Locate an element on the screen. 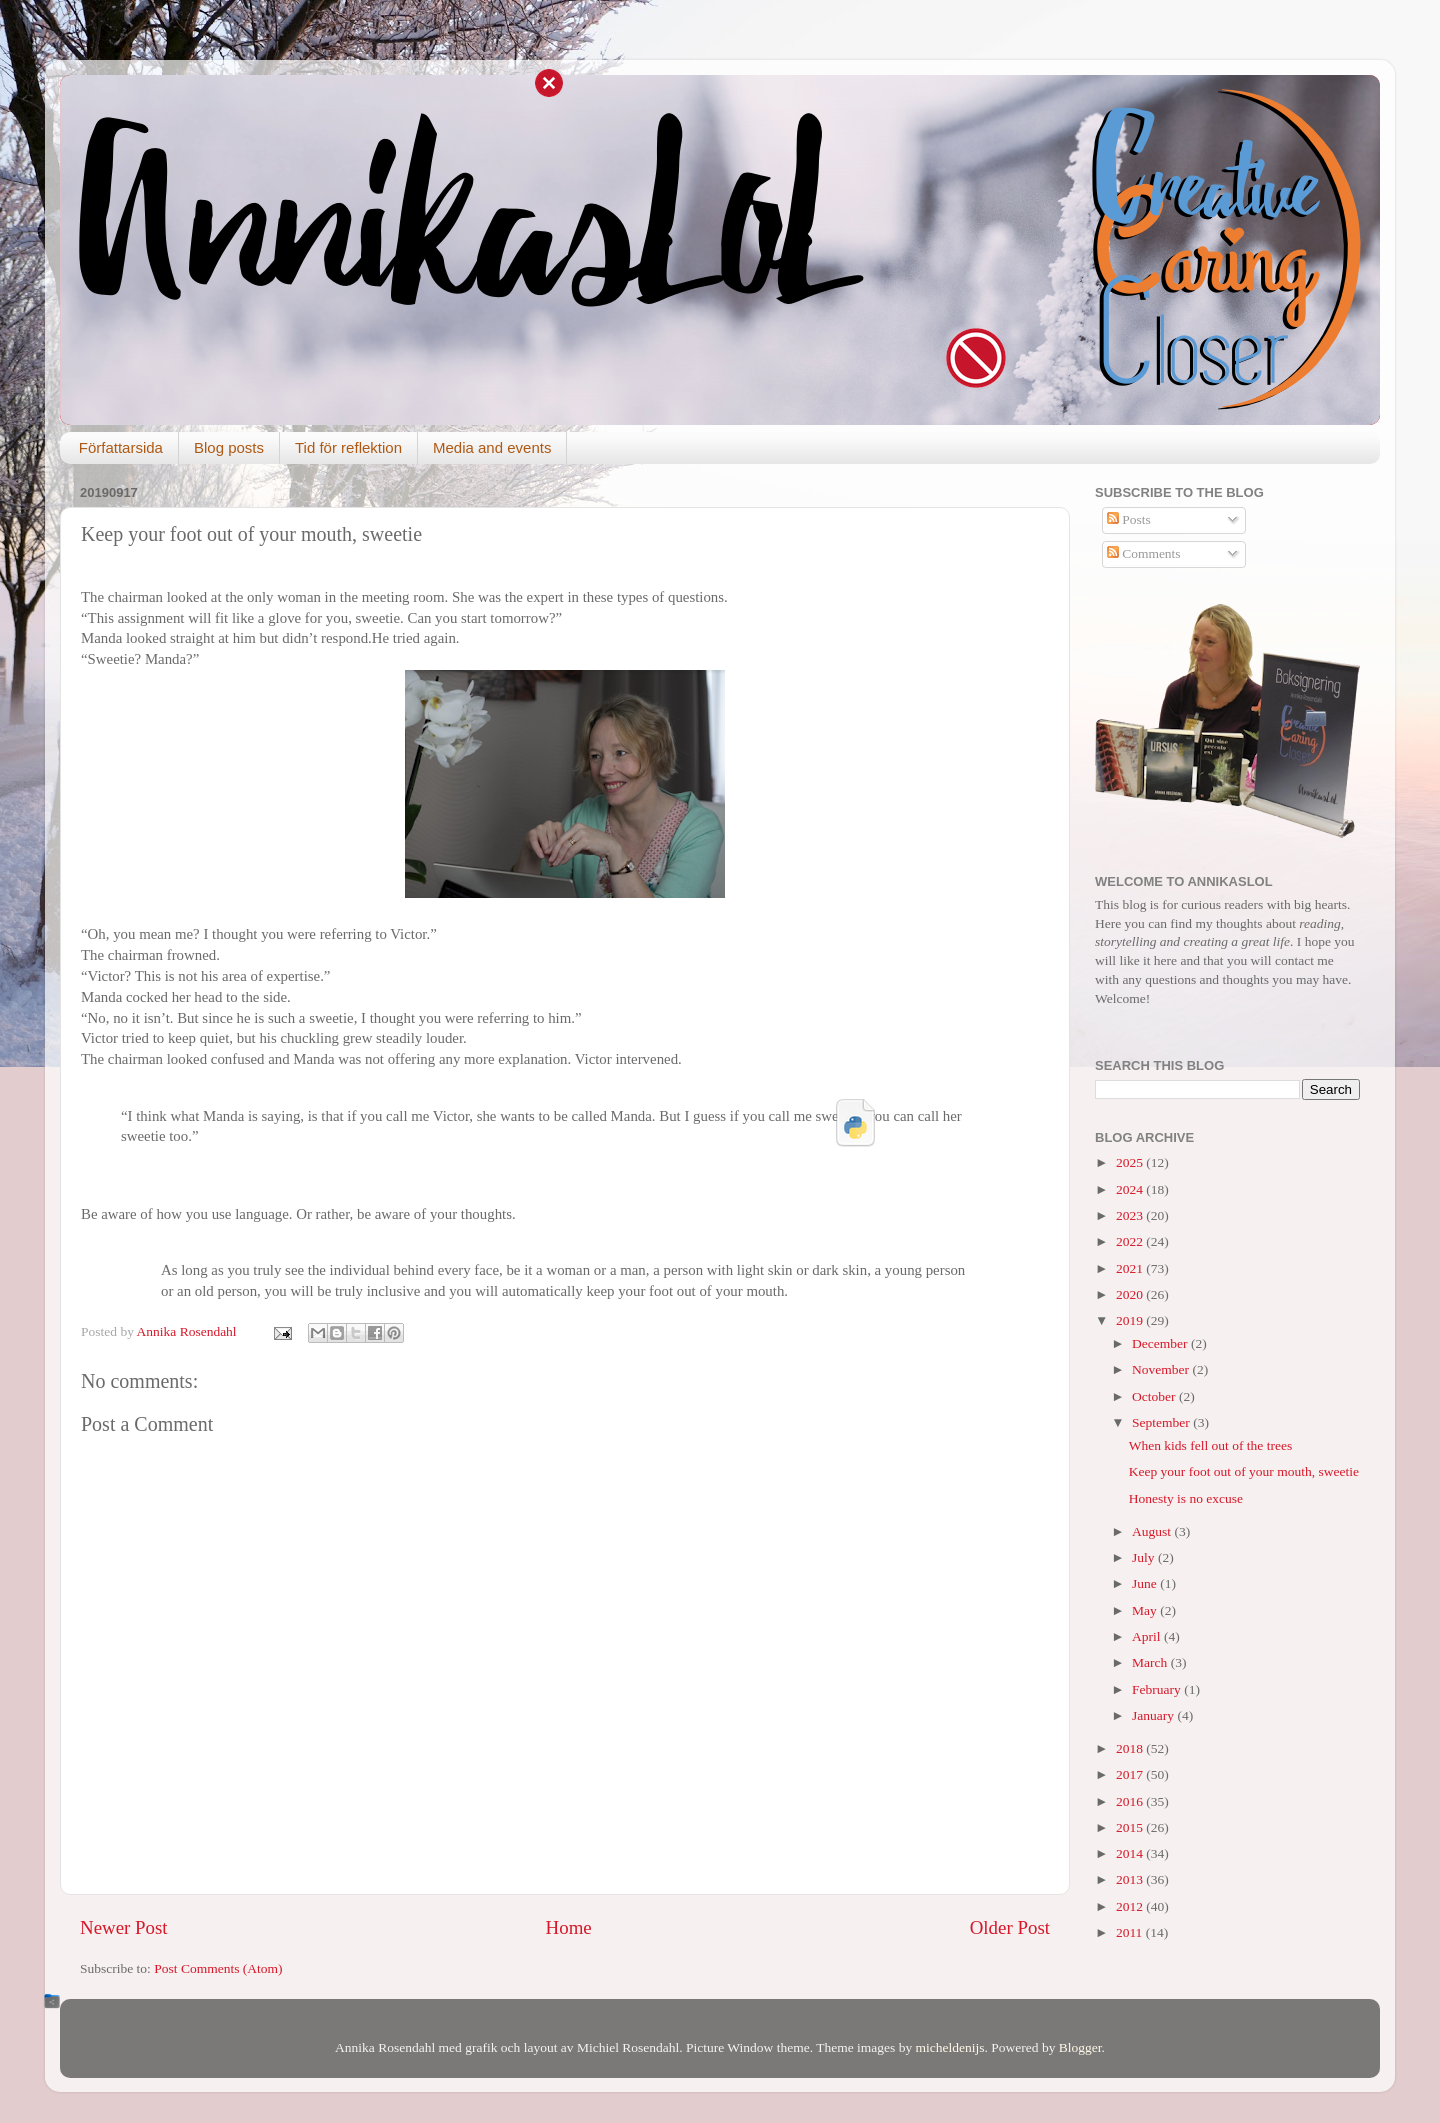 This screenshot has width=1440, height=2123. open your public shared folder is located at coordinates (52, 2001).